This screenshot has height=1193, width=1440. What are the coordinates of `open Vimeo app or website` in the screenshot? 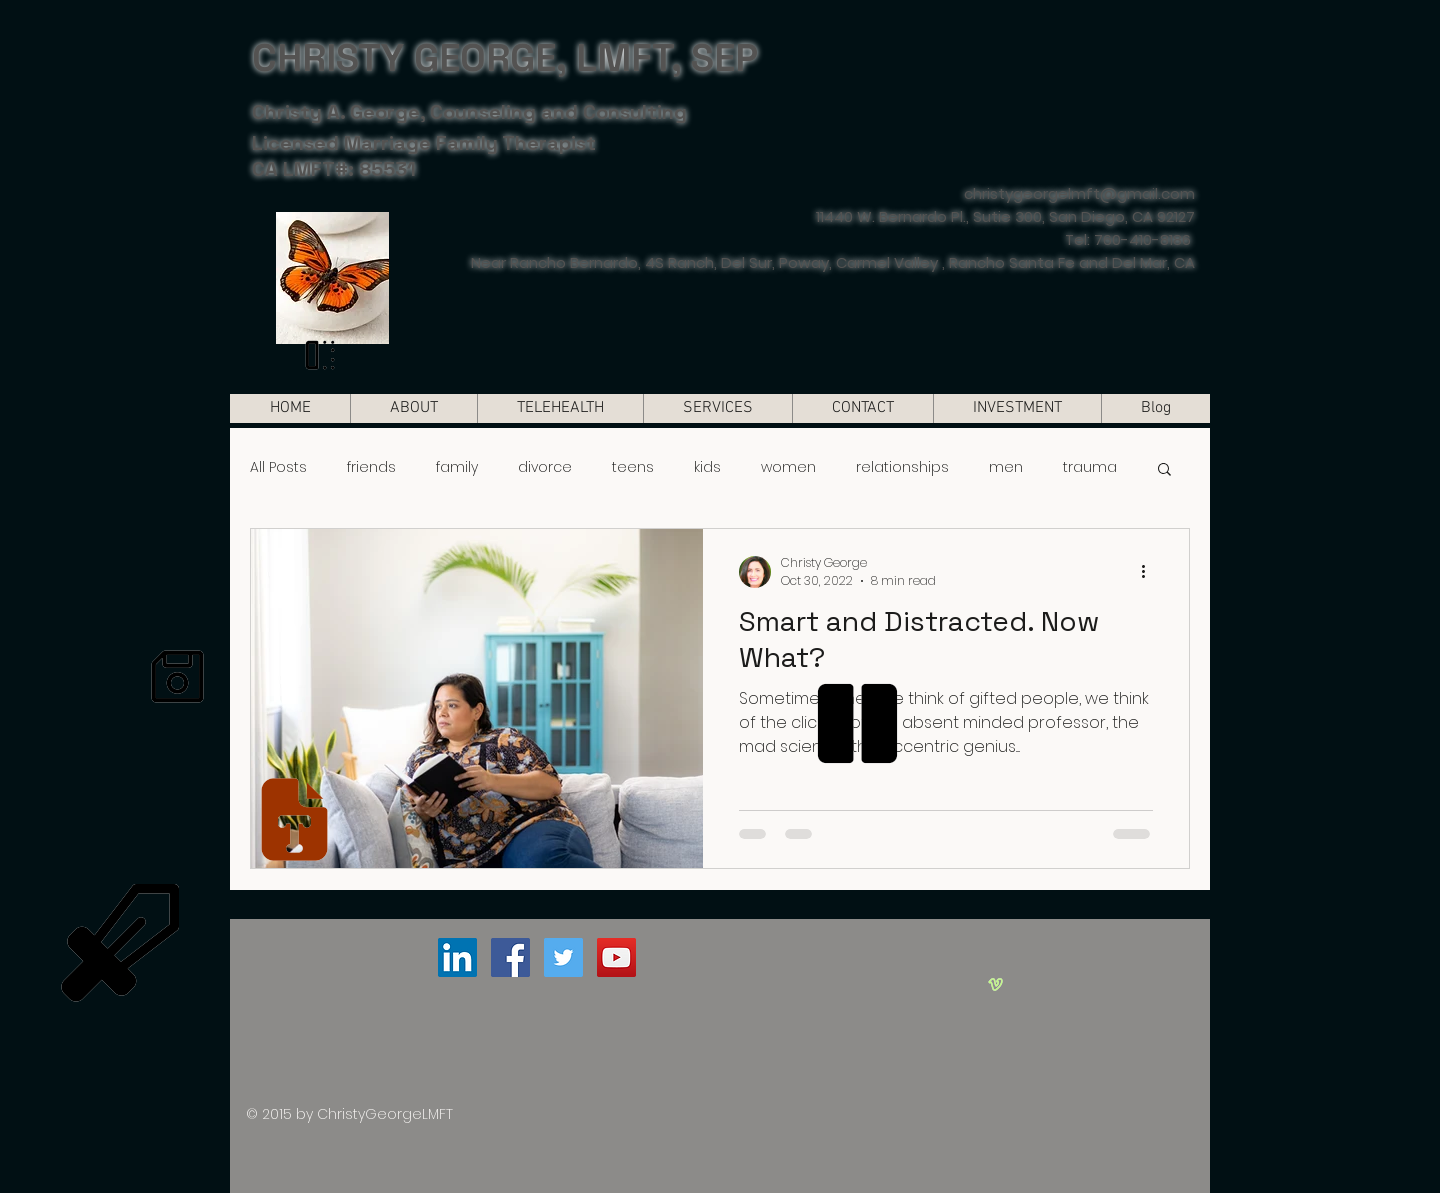 It's located at (995, 984).